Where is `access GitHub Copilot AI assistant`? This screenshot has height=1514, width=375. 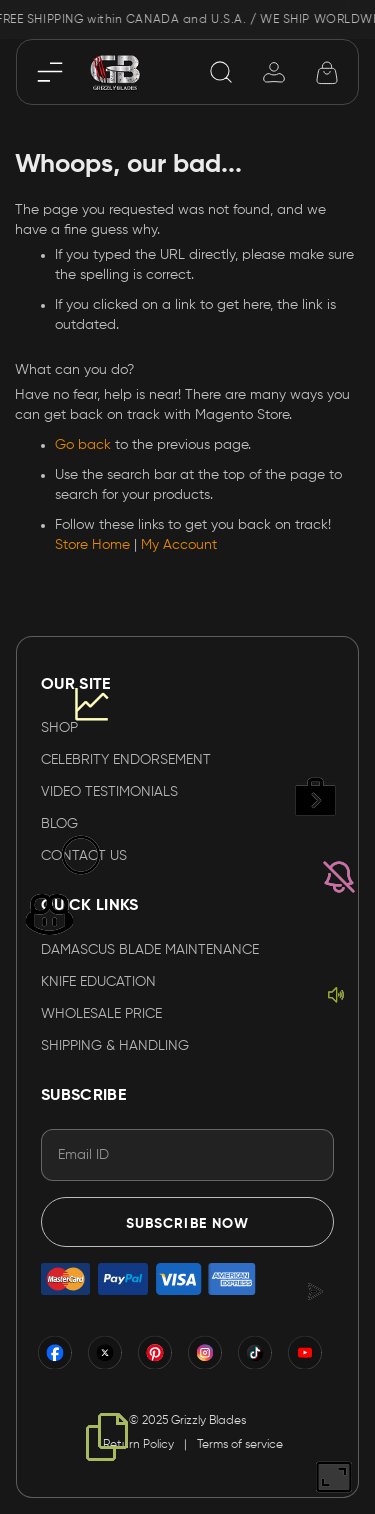 access GitHub Copilot AI assistant is located at coordinates (49, 914).